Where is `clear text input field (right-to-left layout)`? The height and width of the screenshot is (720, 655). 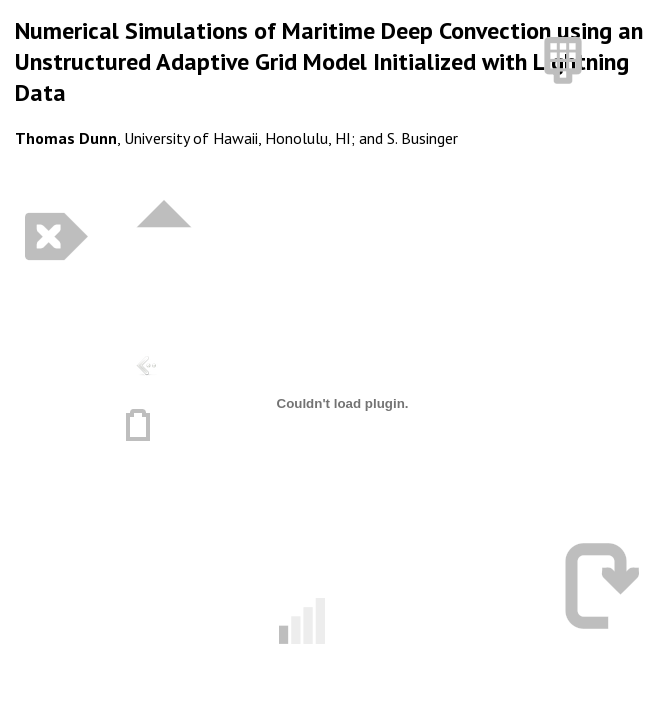 clear text input field (right-to-left layout) is located at coordinates (56, 236).